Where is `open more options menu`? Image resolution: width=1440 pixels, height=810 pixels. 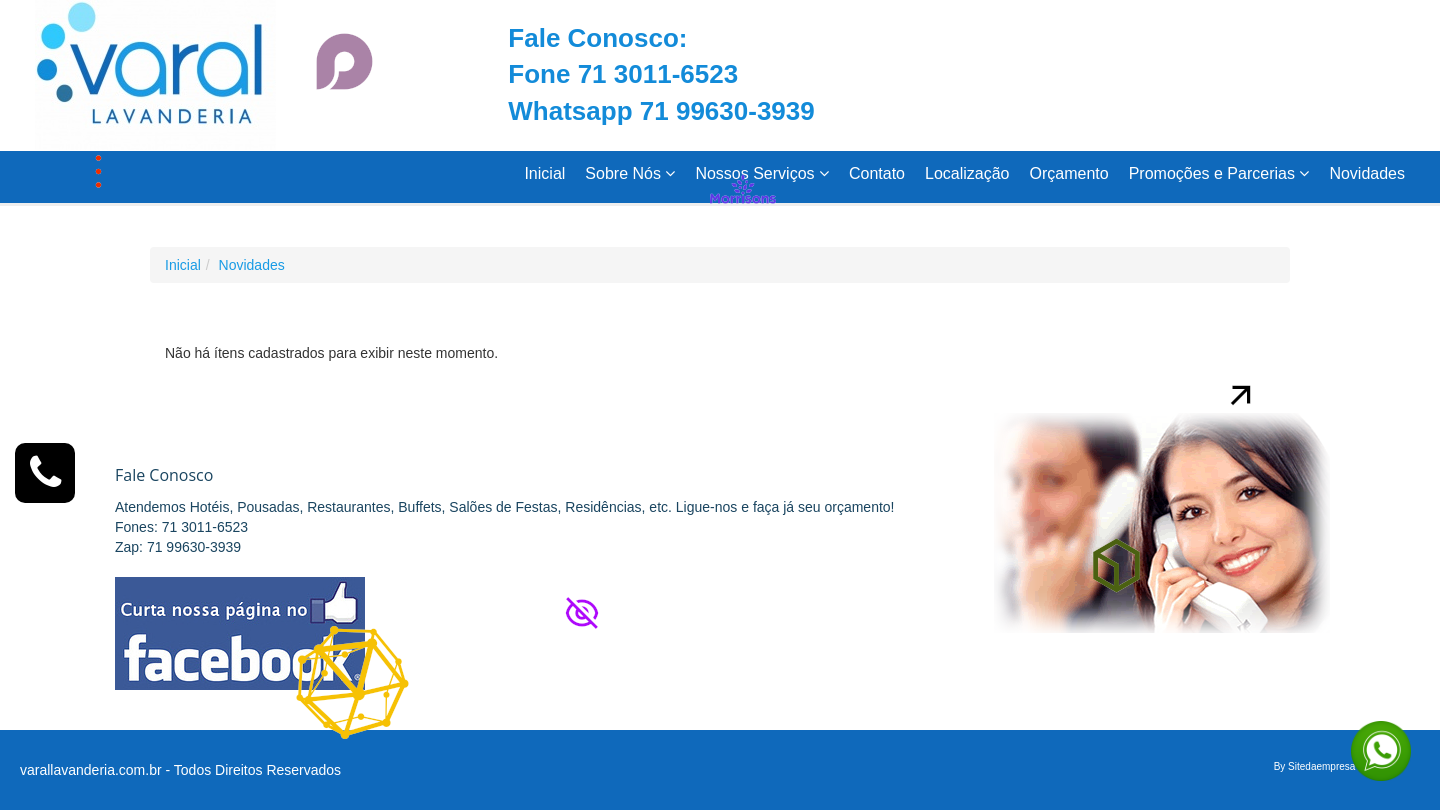 open more options menu is located at coordinates (98, 171).